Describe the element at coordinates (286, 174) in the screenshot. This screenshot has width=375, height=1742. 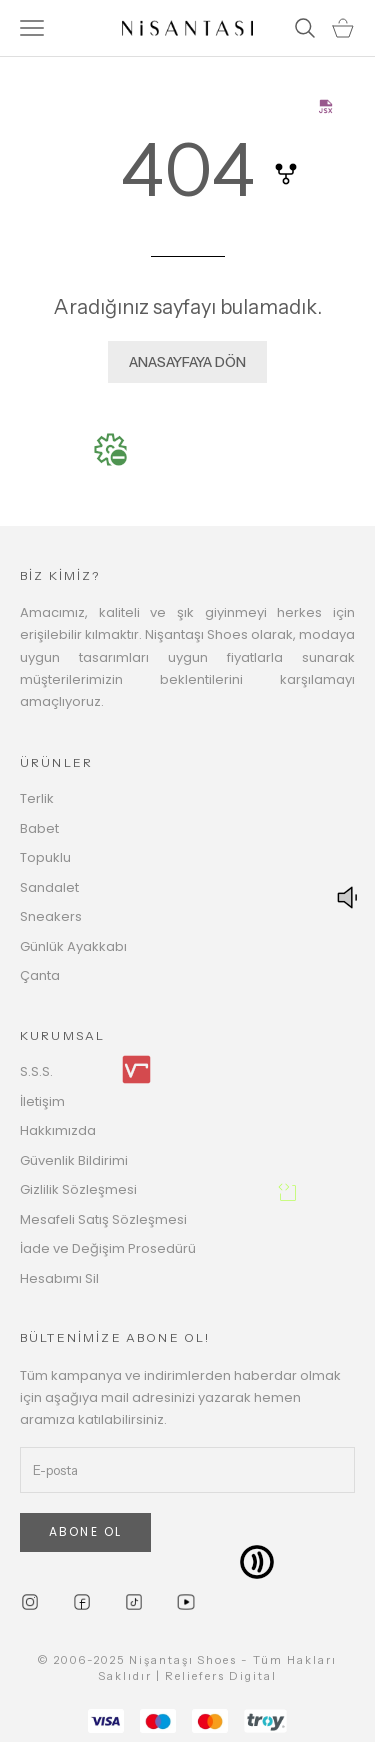
I see `create a new branch or fork in a repository` at that location.